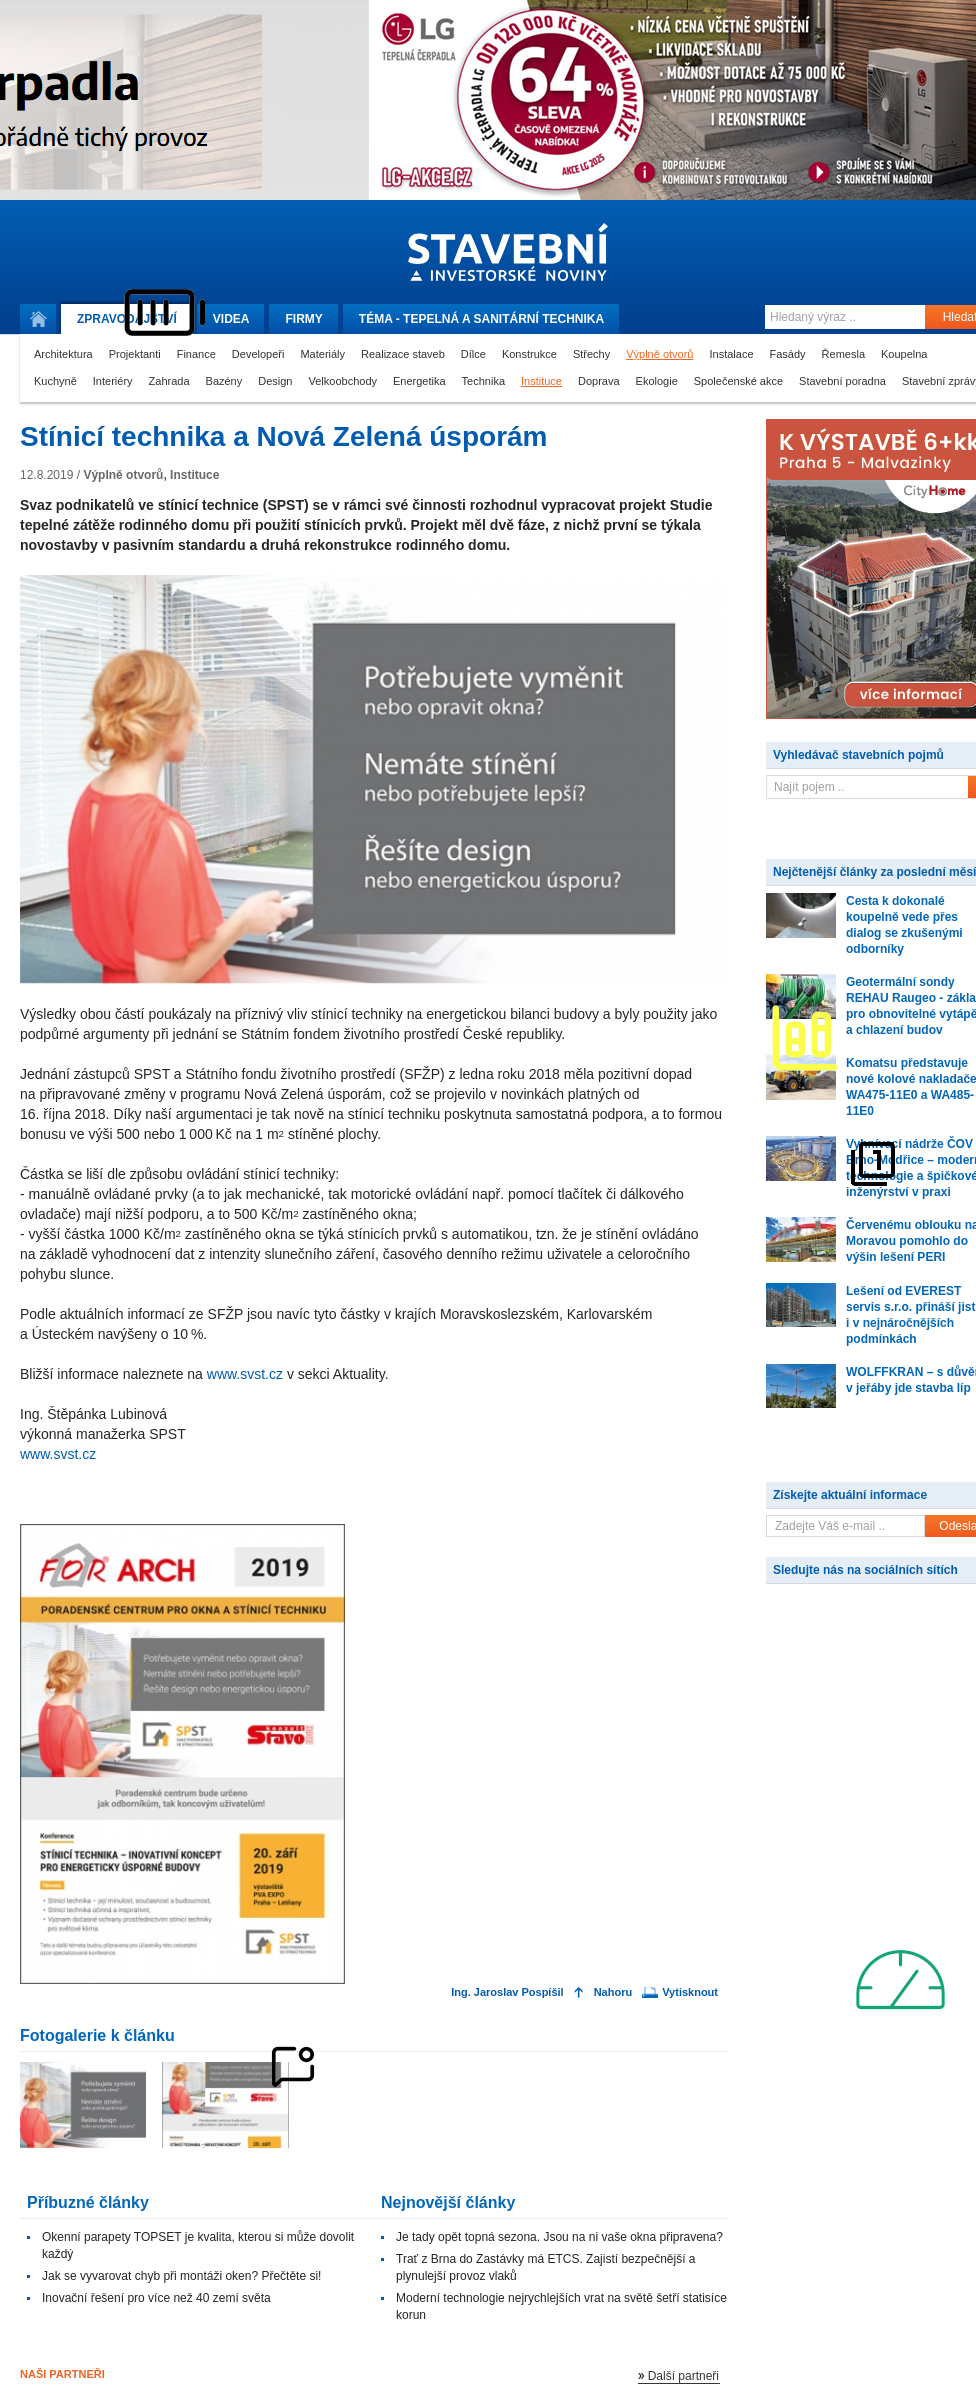 The width and height of the screenshot is (976, 2388). Describe the element at coordinates (873, 1164) in the screenshot. I see `indicates the first item in a numbered sequence` at that location.